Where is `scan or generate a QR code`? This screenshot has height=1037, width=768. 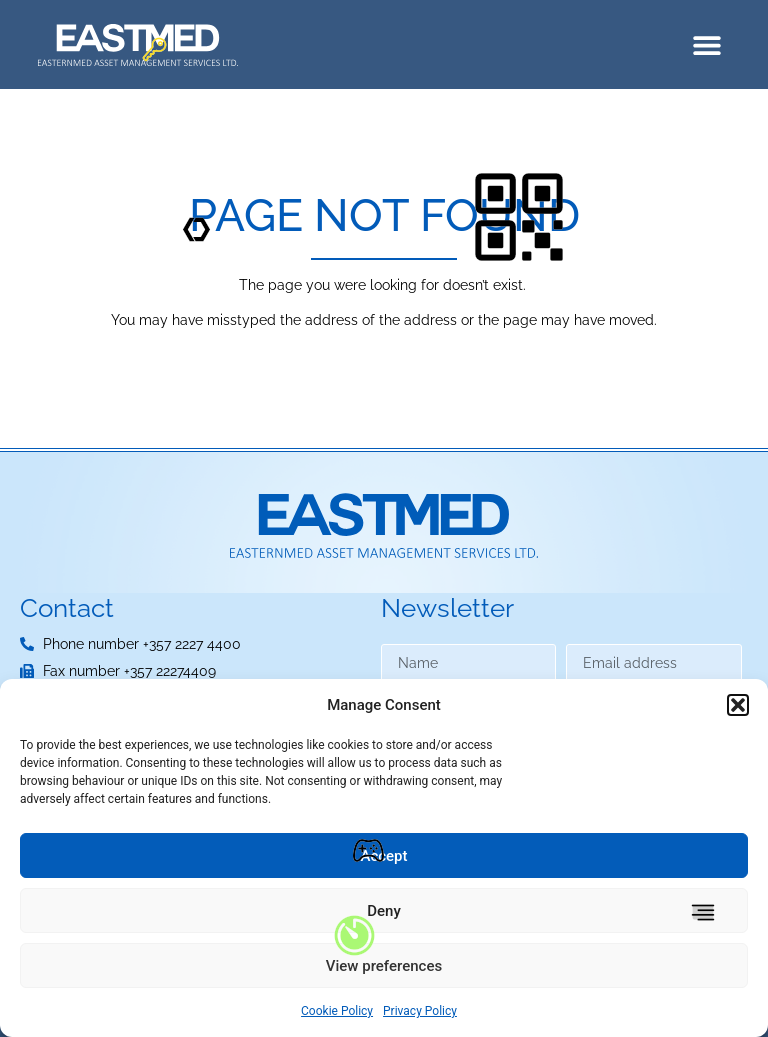 scan or generate a QR code is located at coordinates (519, 217).